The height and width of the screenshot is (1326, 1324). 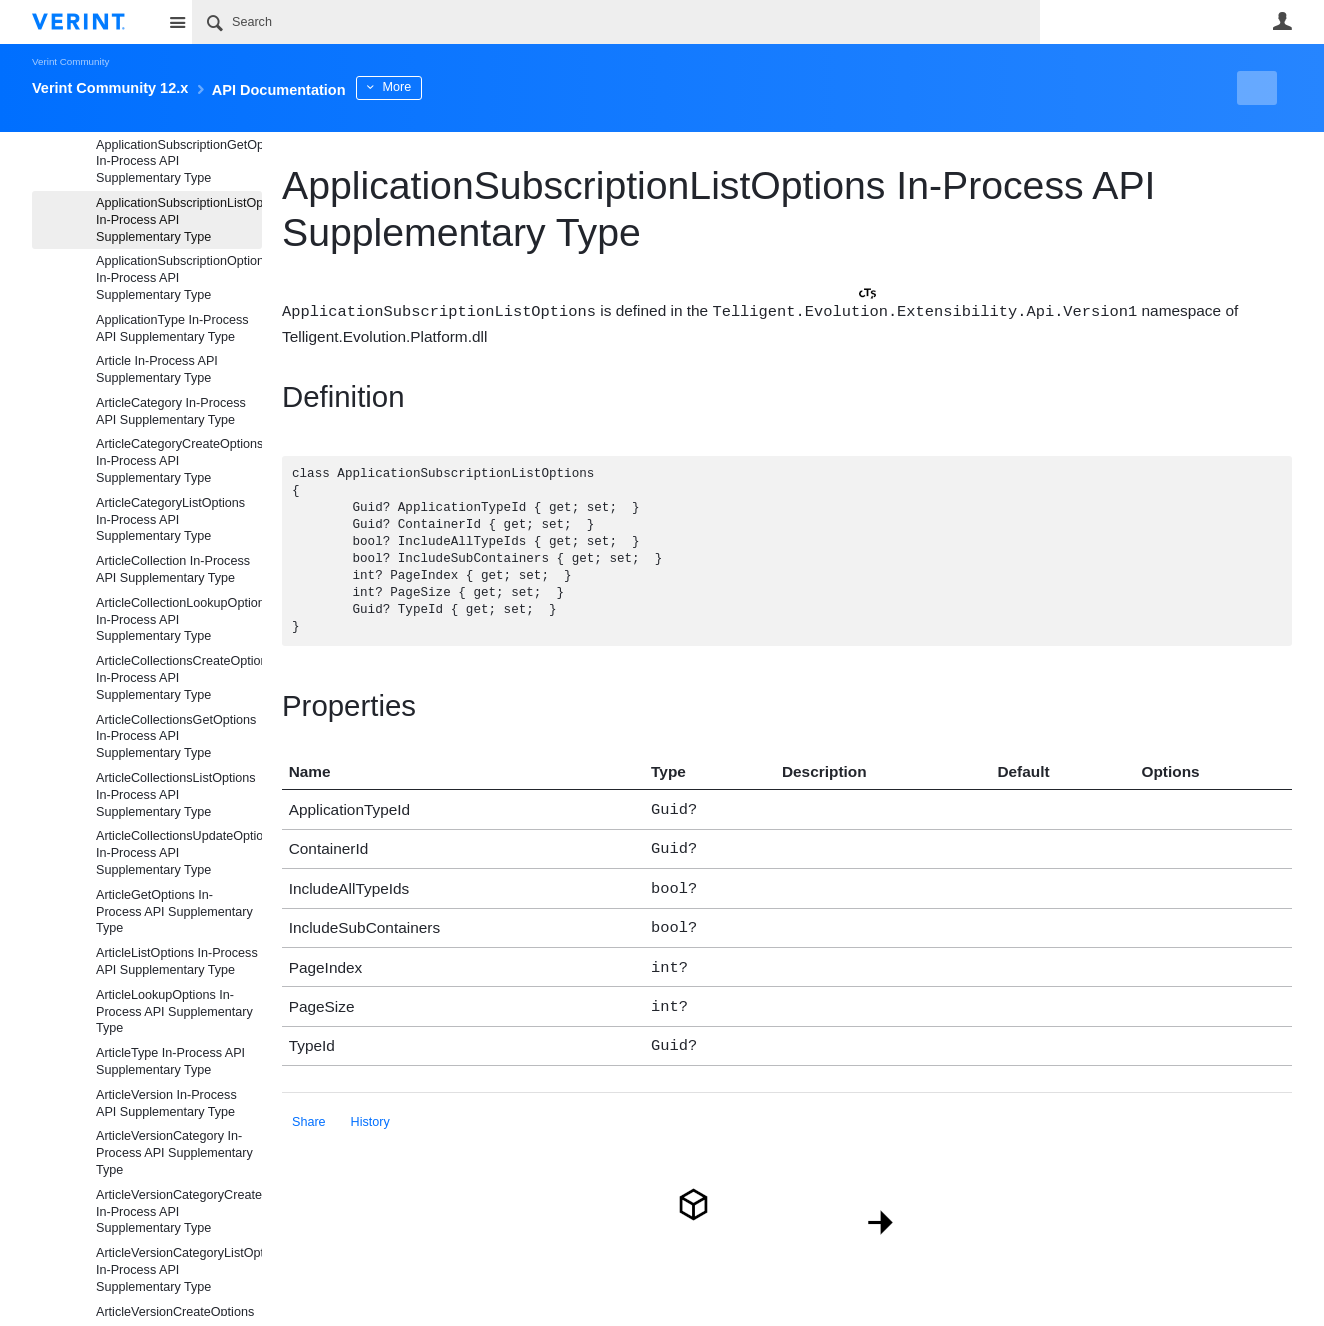 What do you see at coordinates (880, 1222) in the screenshot?
I see `navigate to the next item or page` at bounding box center [880, 1222].